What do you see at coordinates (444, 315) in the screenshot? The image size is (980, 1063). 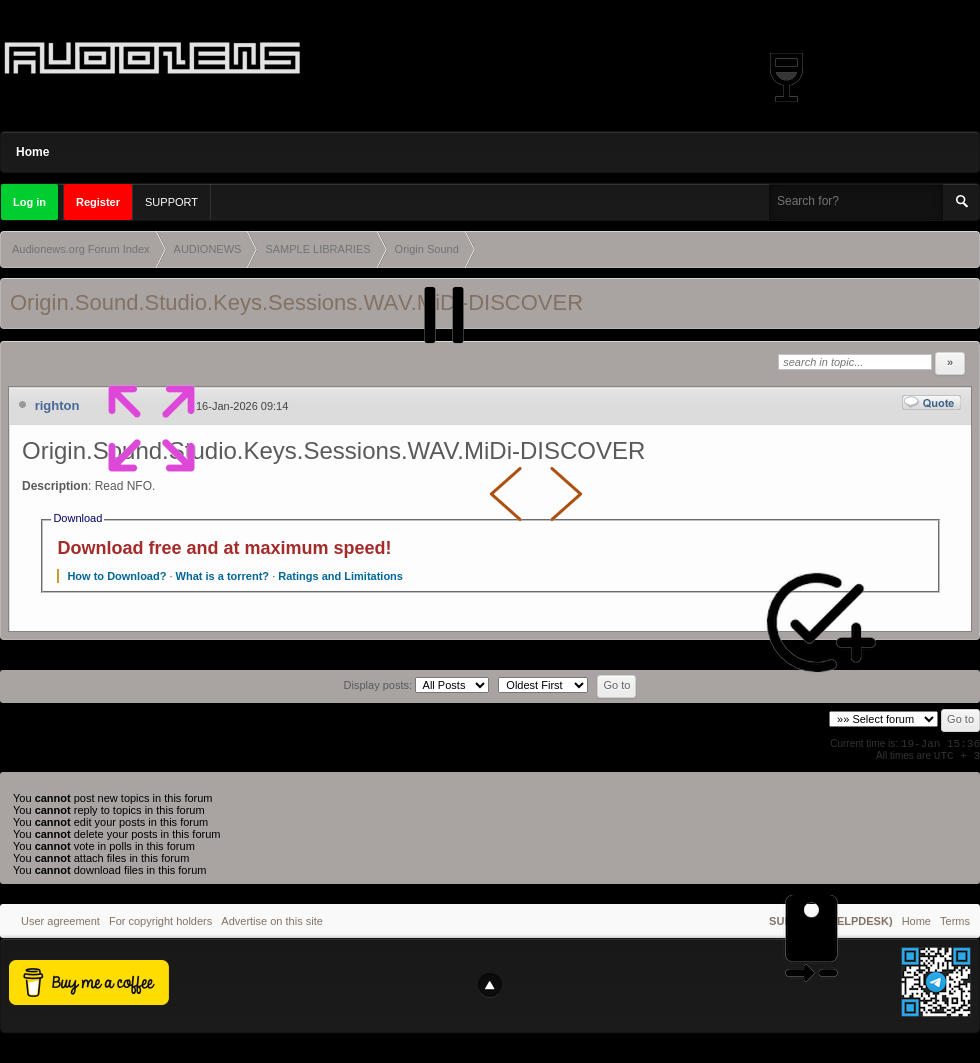 I see `pause media playback` at bounding box center [444, 315].